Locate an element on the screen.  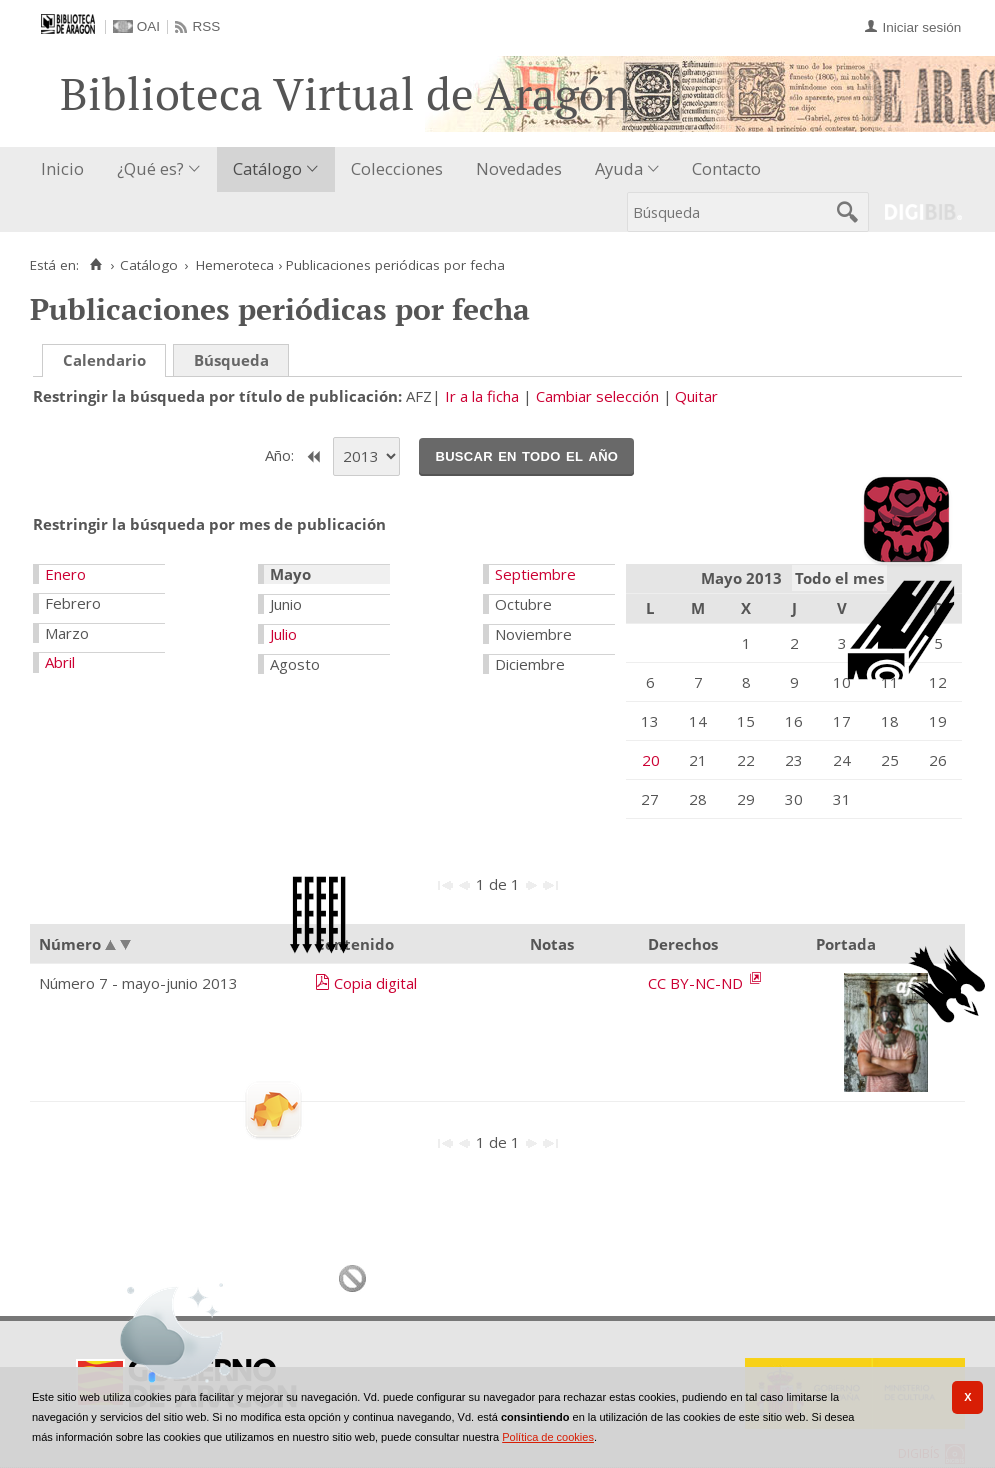
launch helltaker game is located at coordinates (906, 519).